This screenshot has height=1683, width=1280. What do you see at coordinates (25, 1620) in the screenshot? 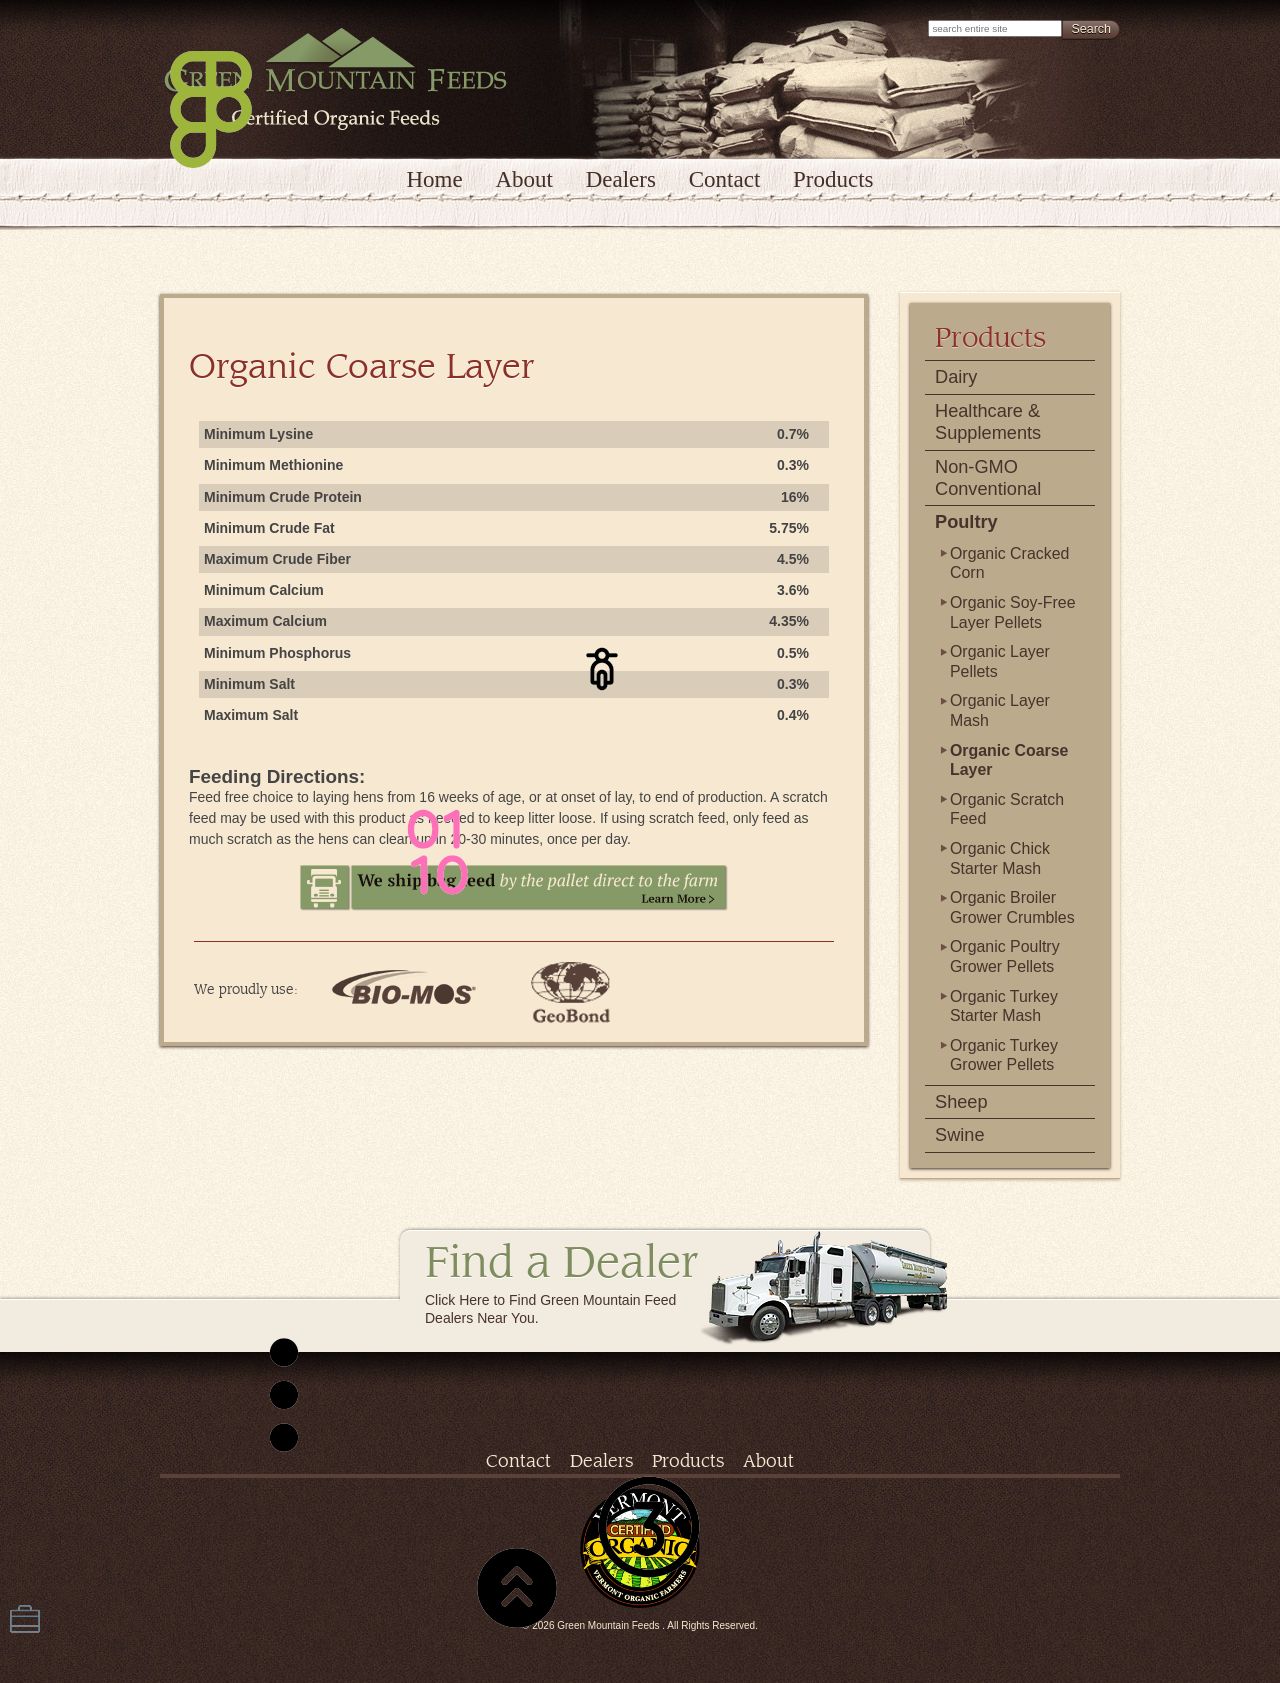
I see `access work or business documents` at bounding box center [25, 1620].